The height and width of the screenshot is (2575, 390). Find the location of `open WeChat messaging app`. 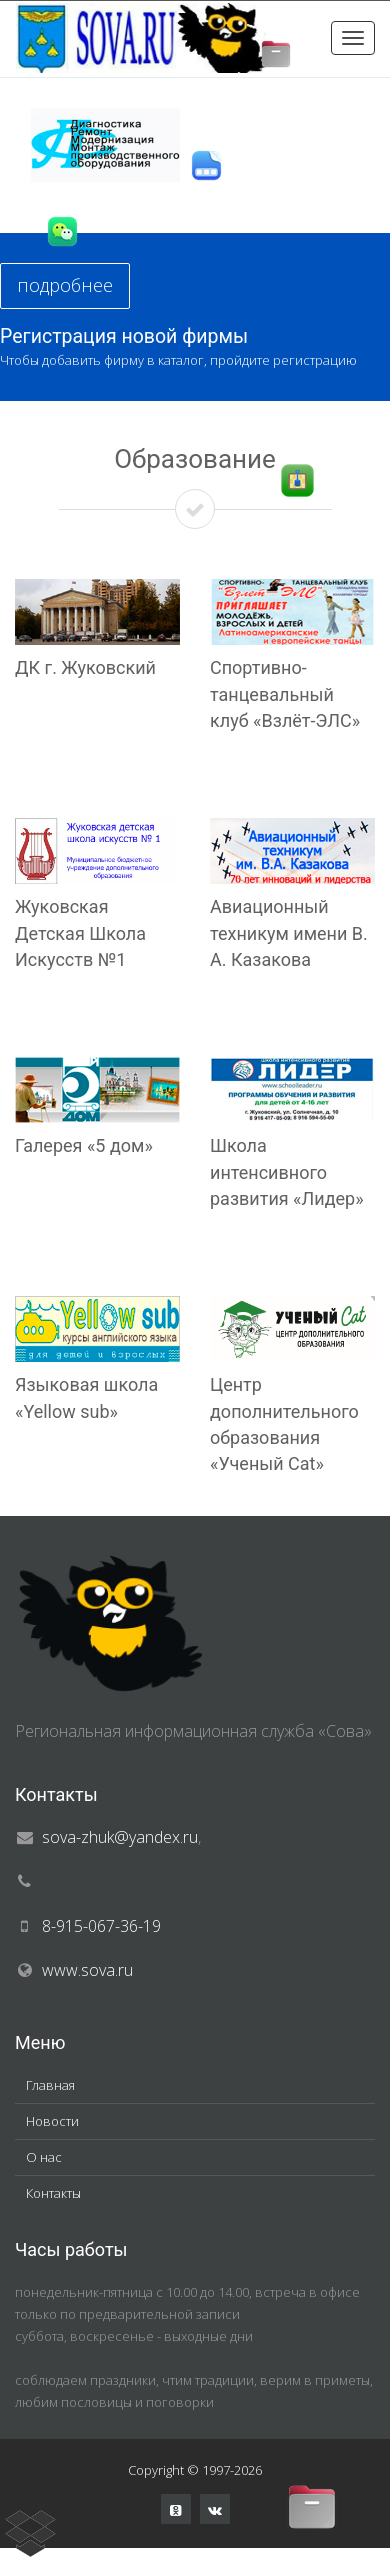

open WeChat messaging app is located at coordinates (62, 231).